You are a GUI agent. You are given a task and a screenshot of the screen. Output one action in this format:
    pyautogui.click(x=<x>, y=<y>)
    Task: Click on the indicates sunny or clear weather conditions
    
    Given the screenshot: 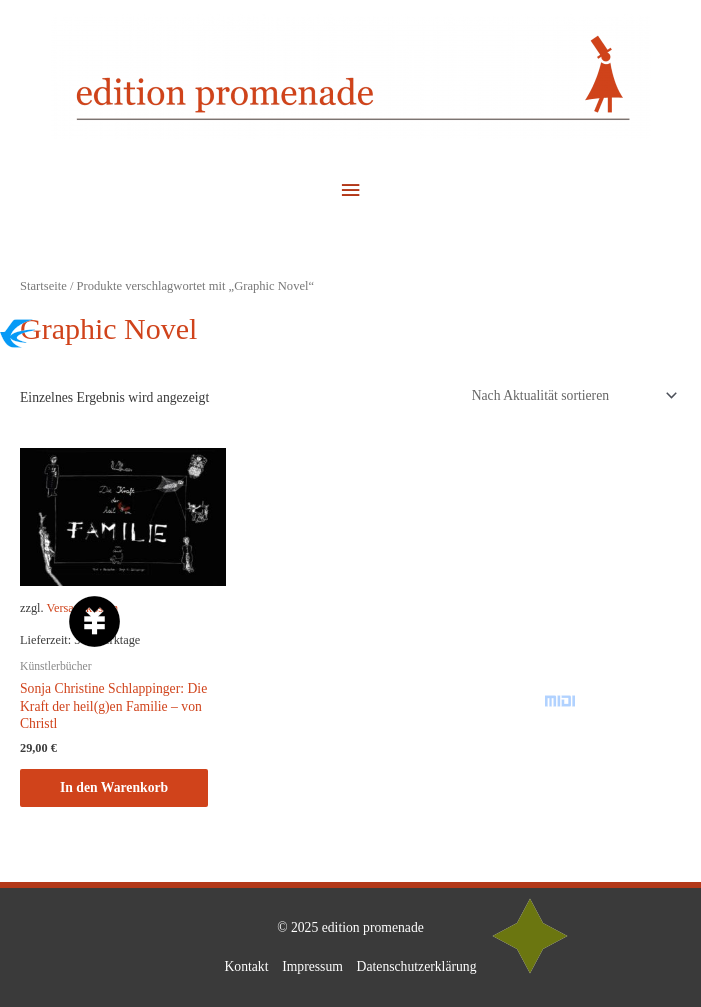 What is the action you would take?
    pyautogui.click(x=530, y=936)
    